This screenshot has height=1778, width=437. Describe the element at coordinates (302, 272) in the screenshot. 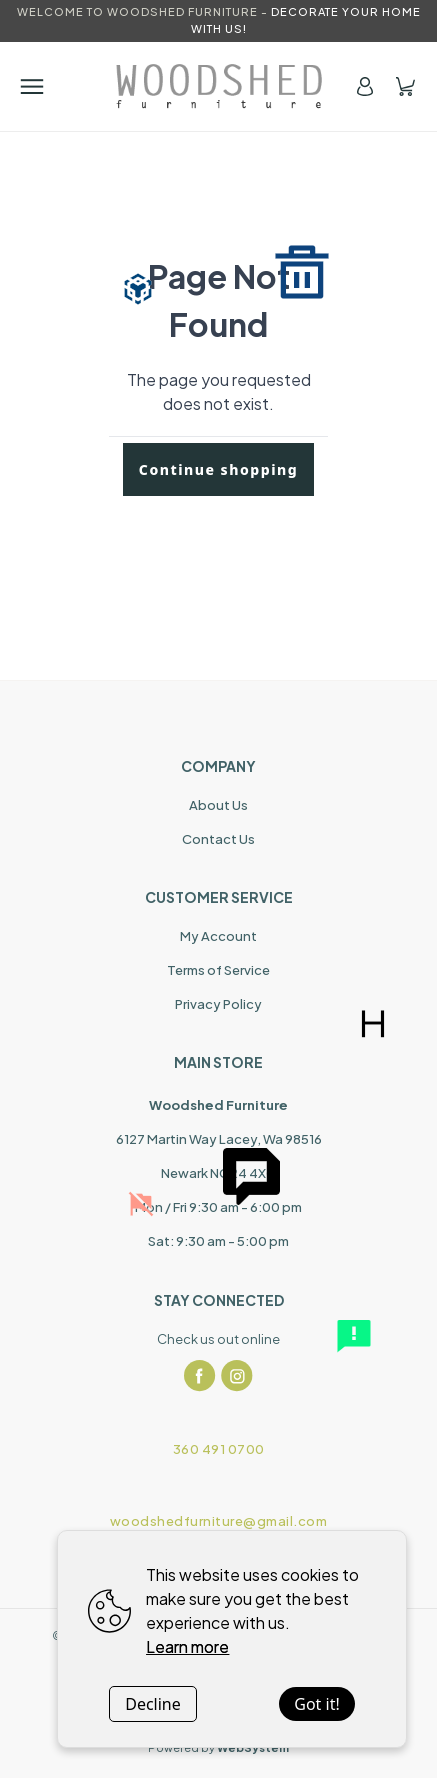

I see `delete selected item` at that location.